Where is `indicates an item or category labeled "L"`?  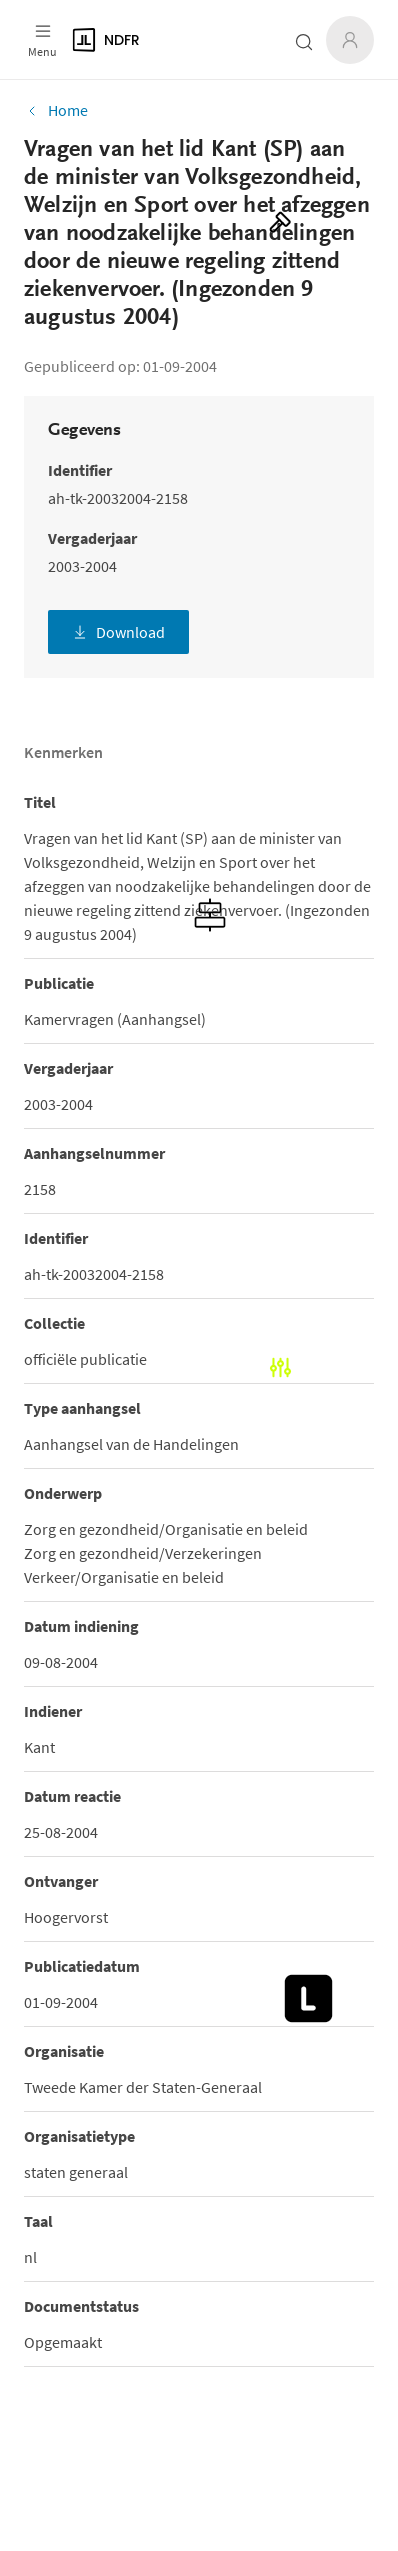
indicates an item or category labeled "L" is located at coordinates (308, 1998).